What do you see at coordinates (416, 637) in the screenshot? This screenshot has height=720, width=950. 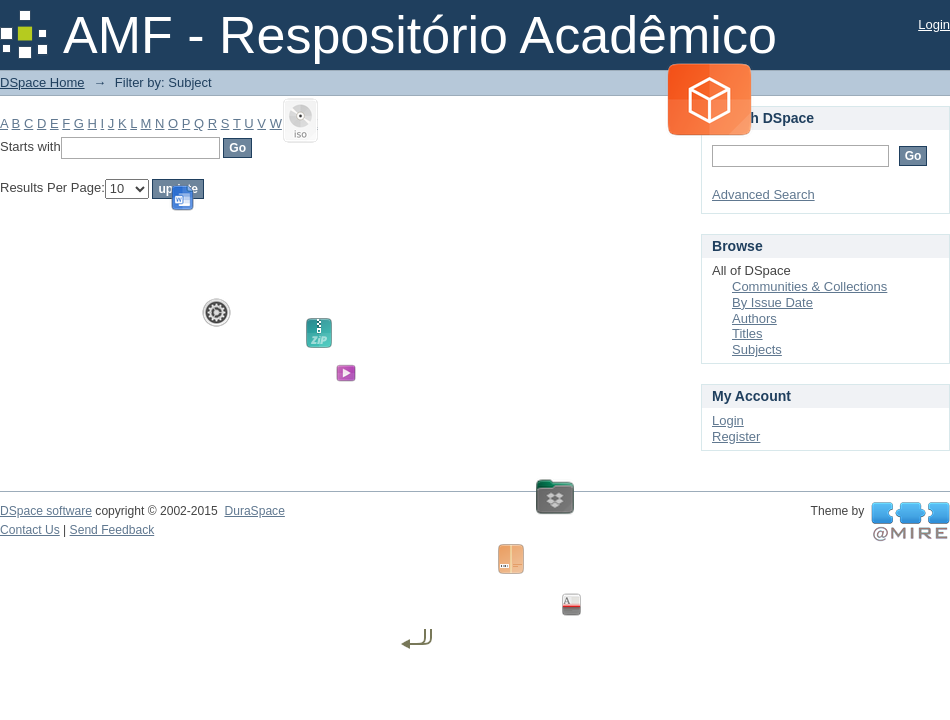 I see `reply to all recipients of an email` at bounding box center [416, 637].